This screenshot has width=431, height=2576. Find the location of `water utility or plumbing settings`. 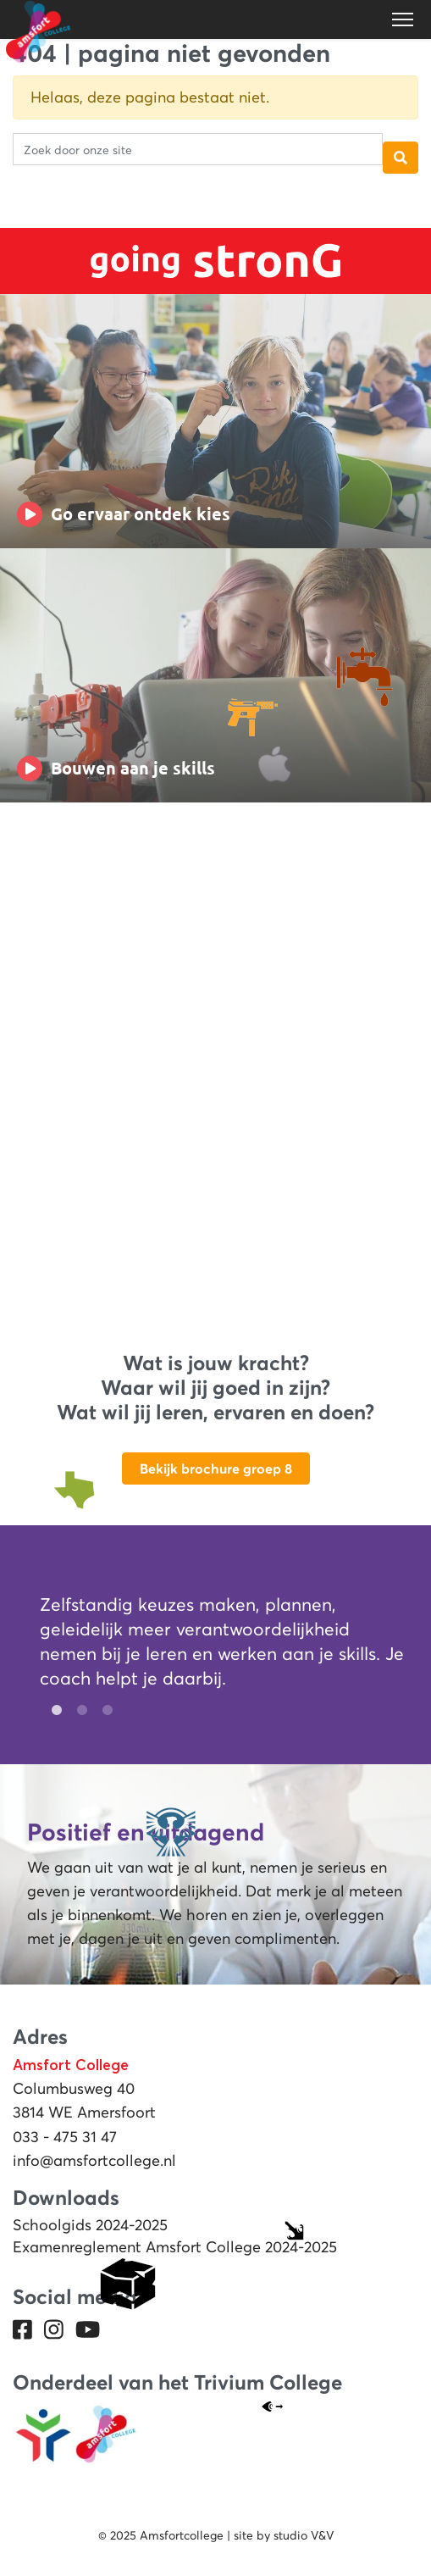

water utility or plumbing settings is located at coordinates (364, 676).